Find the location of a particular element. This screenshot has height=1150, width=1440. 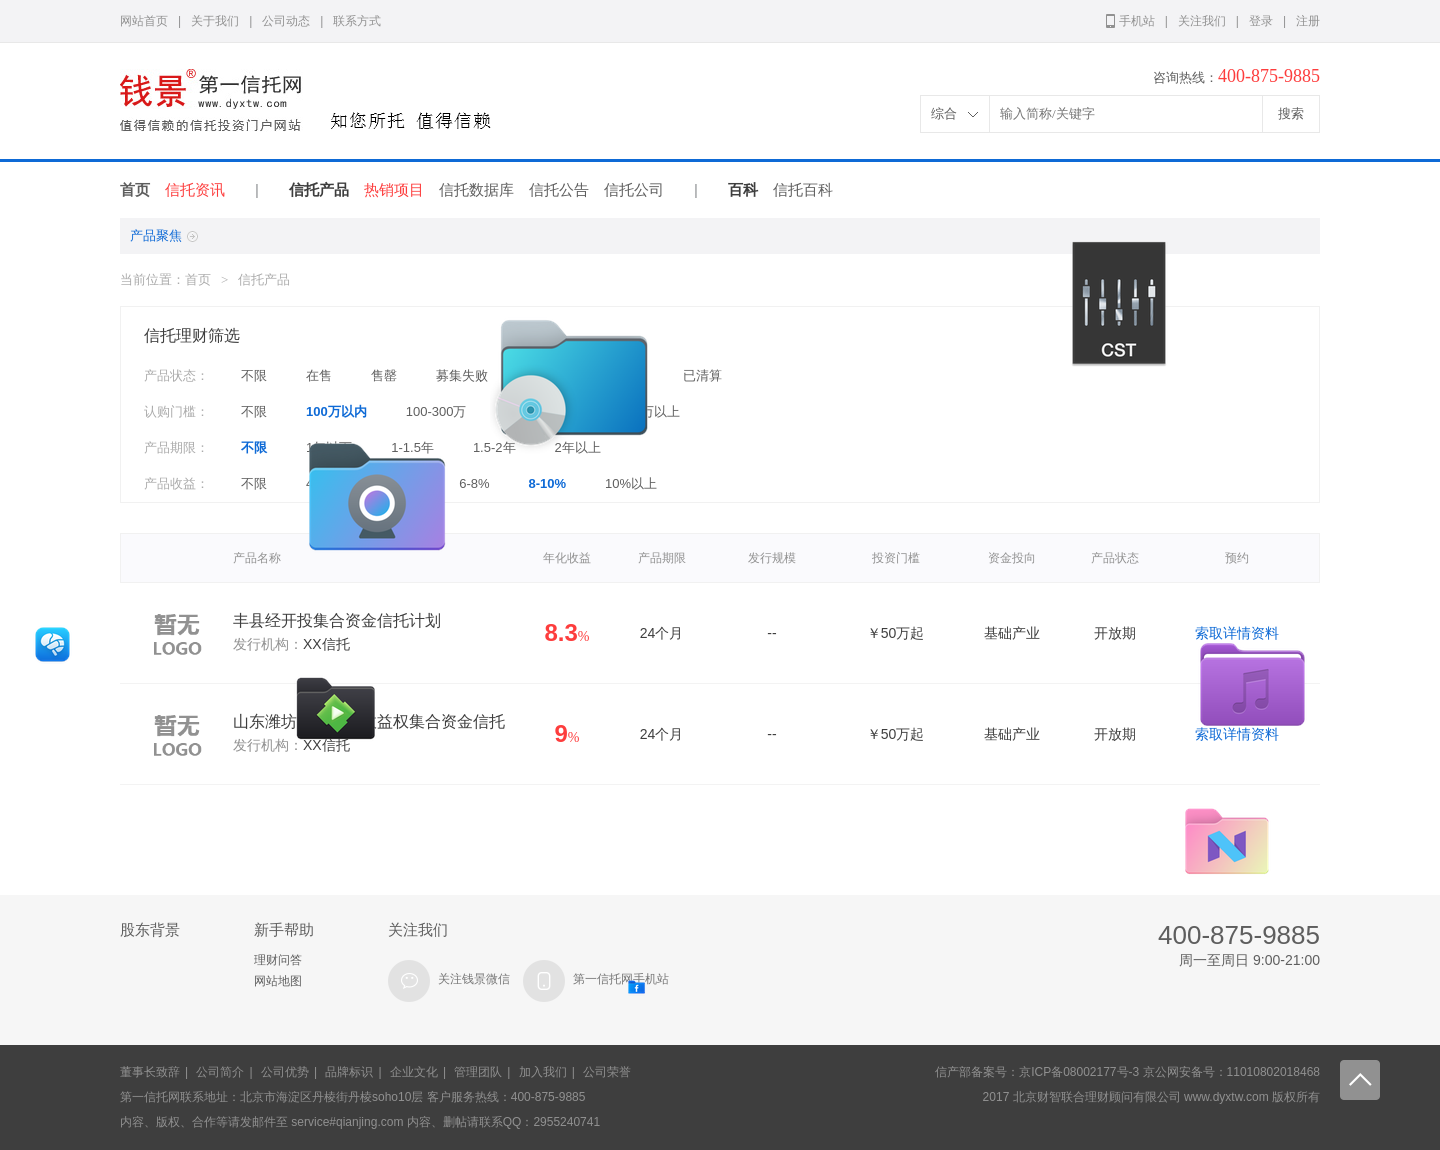

open folder containing Emby media server files is located at coordinates (335, 710).